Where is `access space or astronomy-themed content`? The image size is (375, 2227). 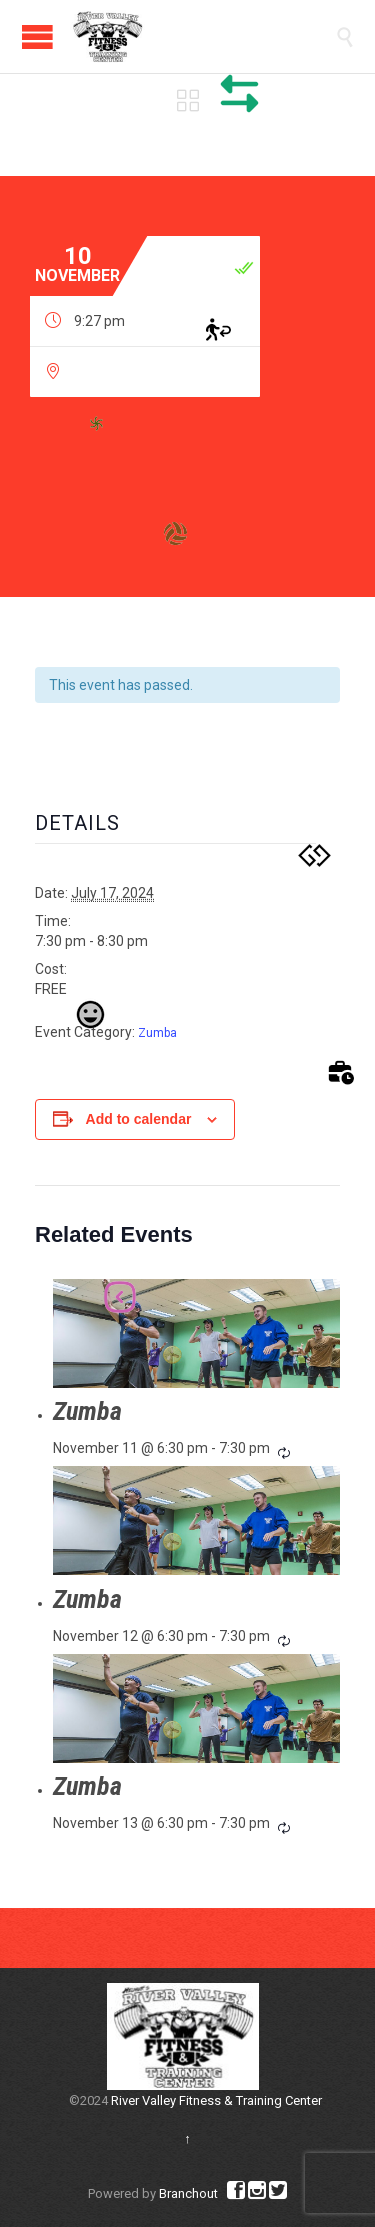 access space or astronomy-themed content is located at coordinates (96, 423).